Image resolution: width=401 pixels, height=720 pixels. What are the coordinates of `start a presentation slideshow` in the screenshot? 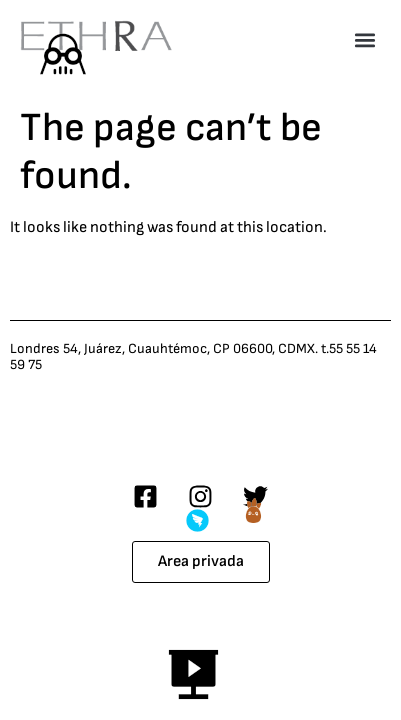 It's located at (193, 674).